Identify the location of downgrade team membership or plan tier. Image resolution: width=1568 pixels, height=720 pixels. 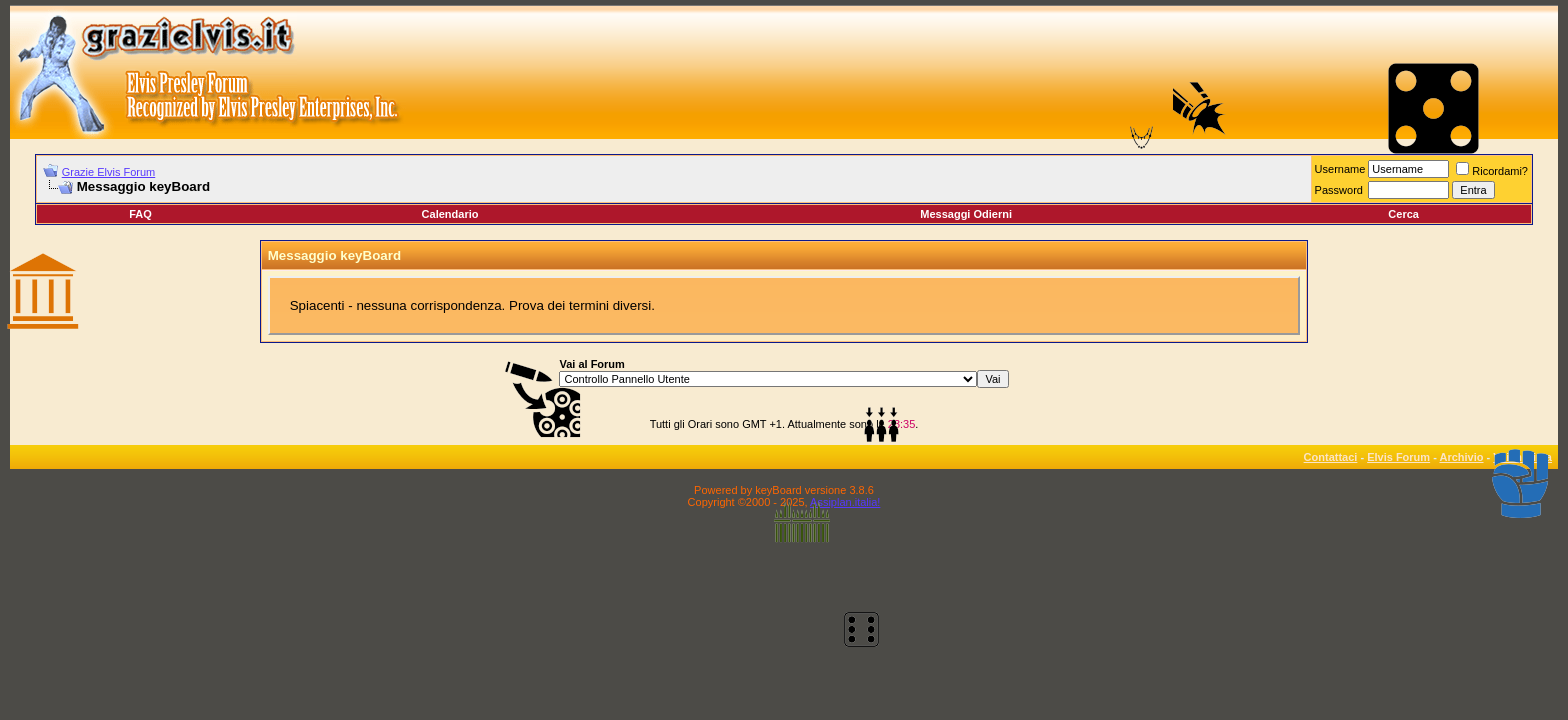
(881, 424).